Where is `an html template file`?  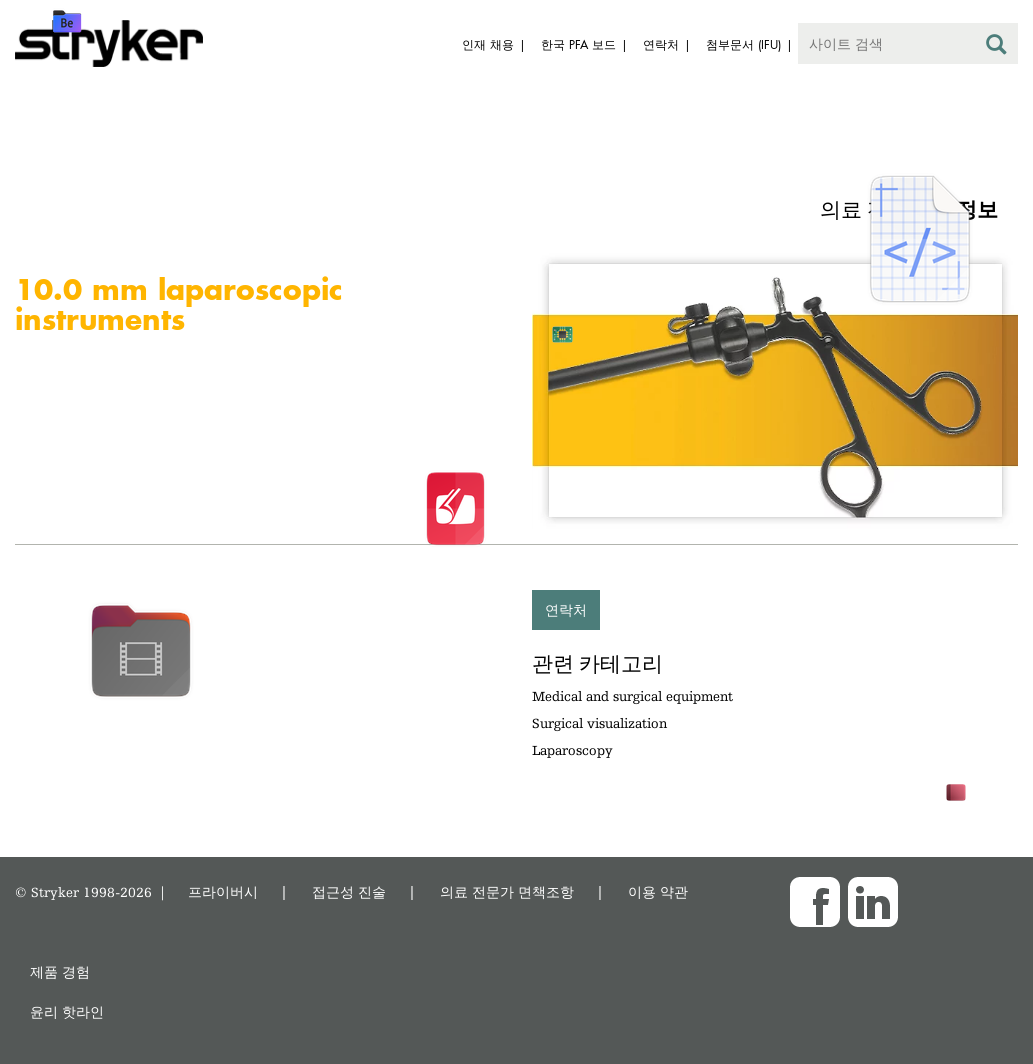 an html template file is located at coordinates (920, 239).